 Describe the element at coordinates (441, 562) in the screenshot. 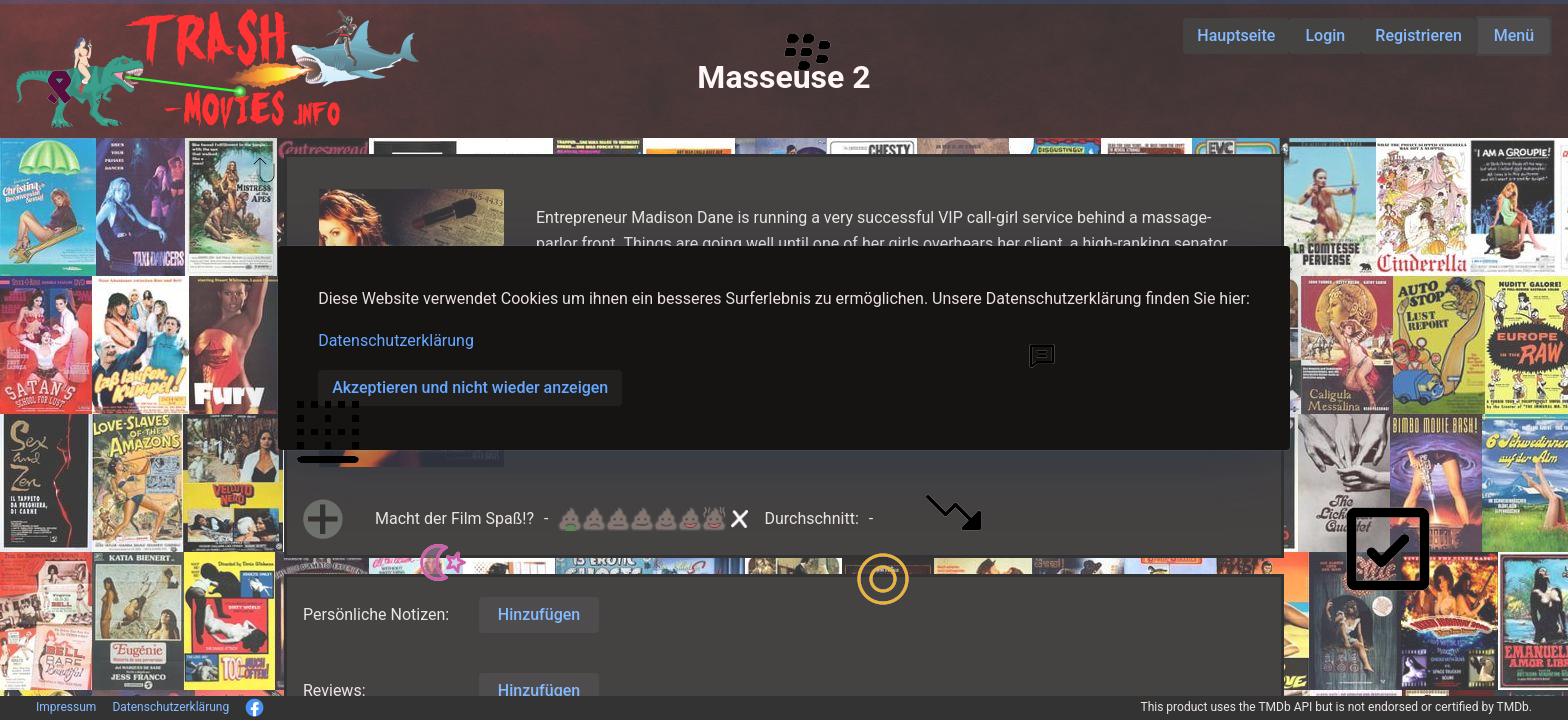

I see `indicates islamic religious content or settings` at that location.